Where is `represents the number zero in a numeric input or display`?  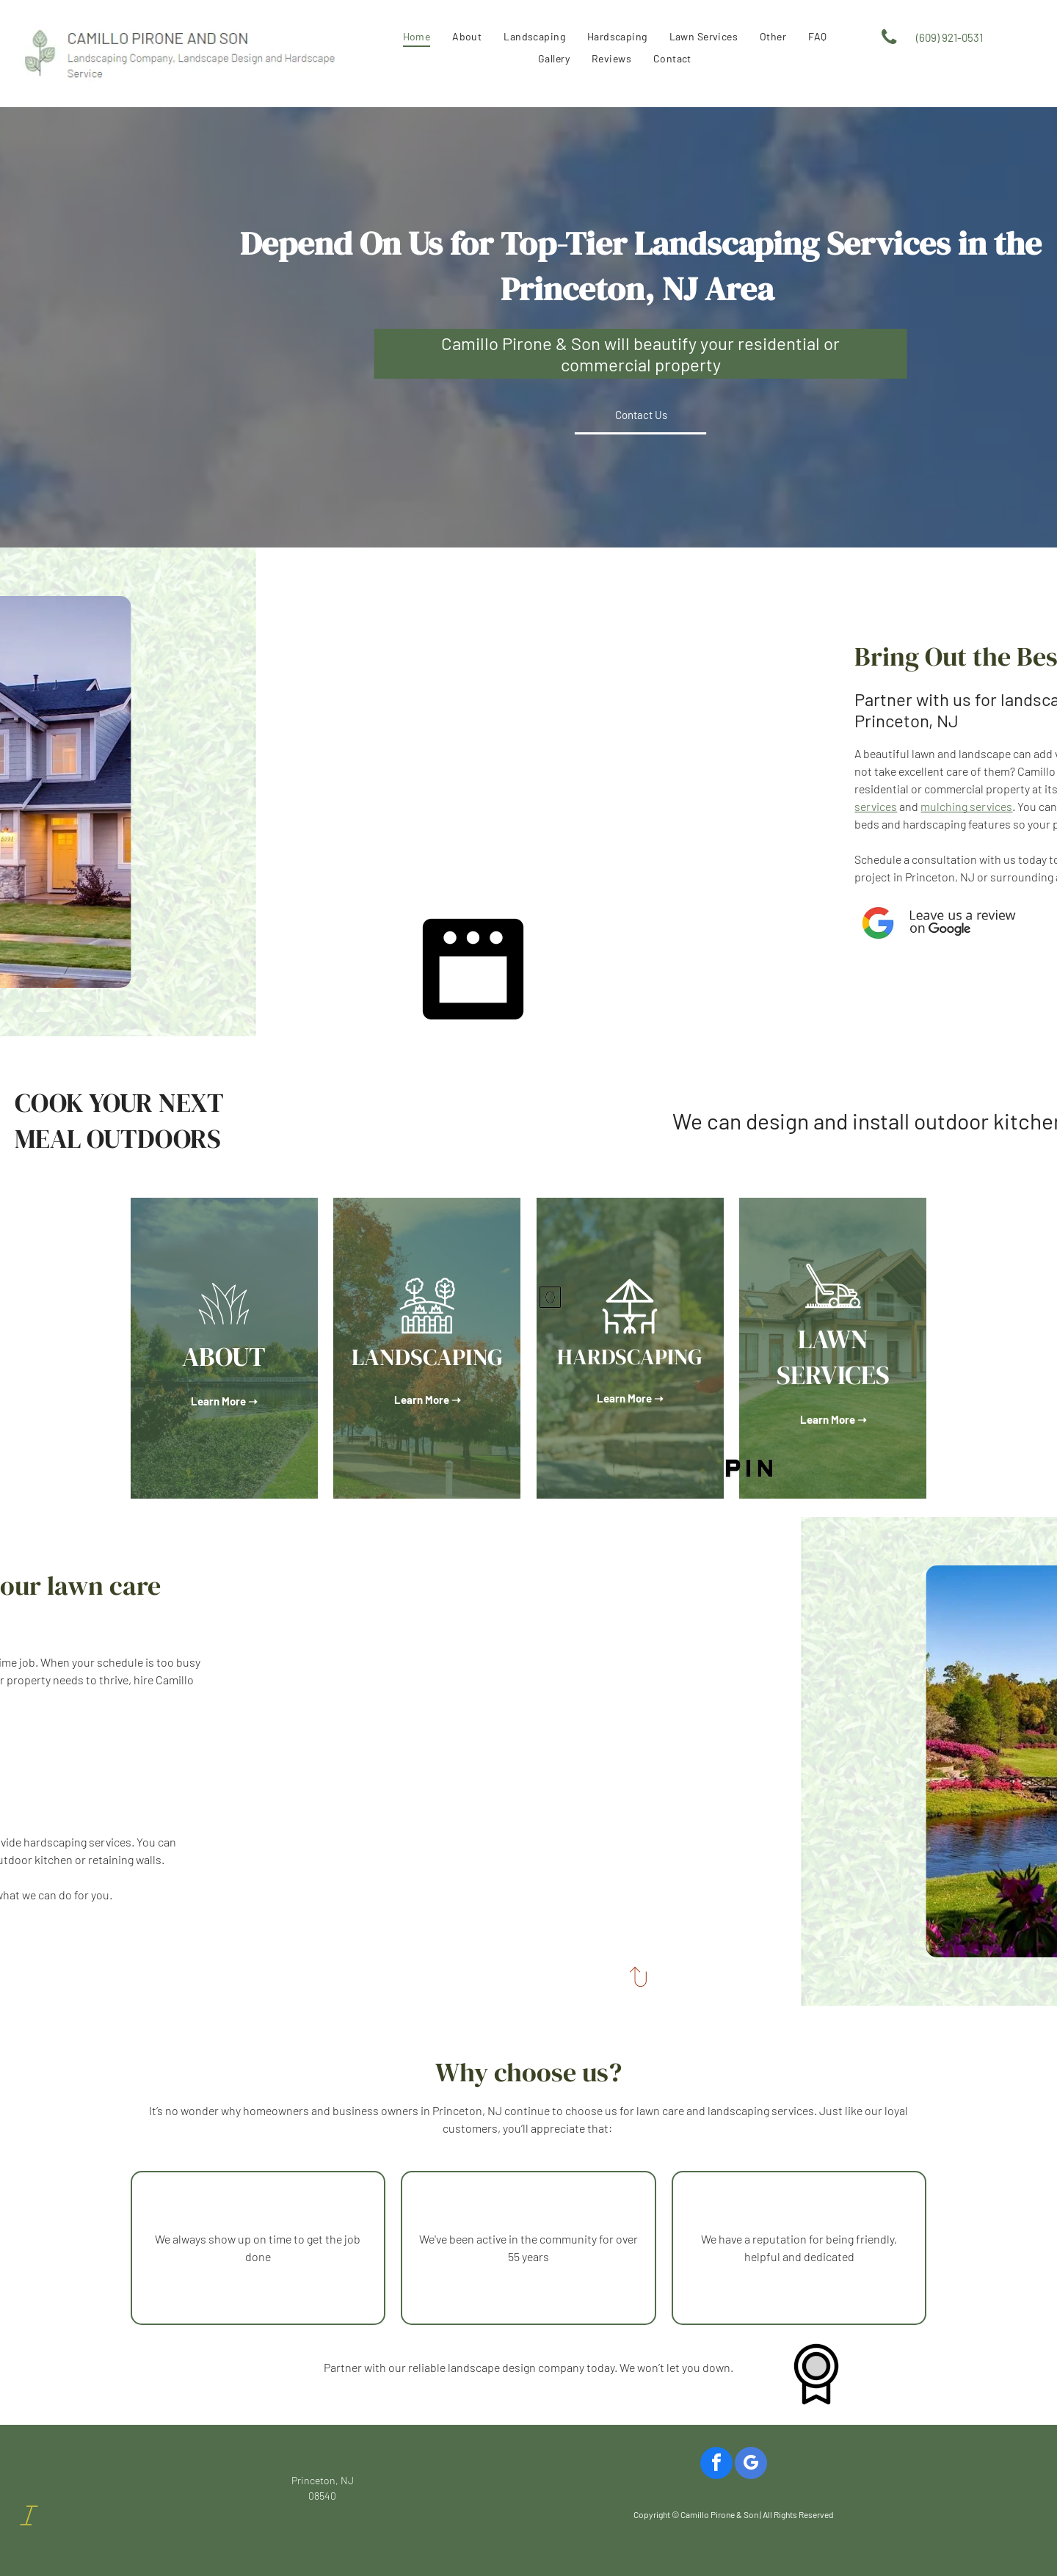
represents the number zero in a numeric input or display is located at coordinates (550, 1297).